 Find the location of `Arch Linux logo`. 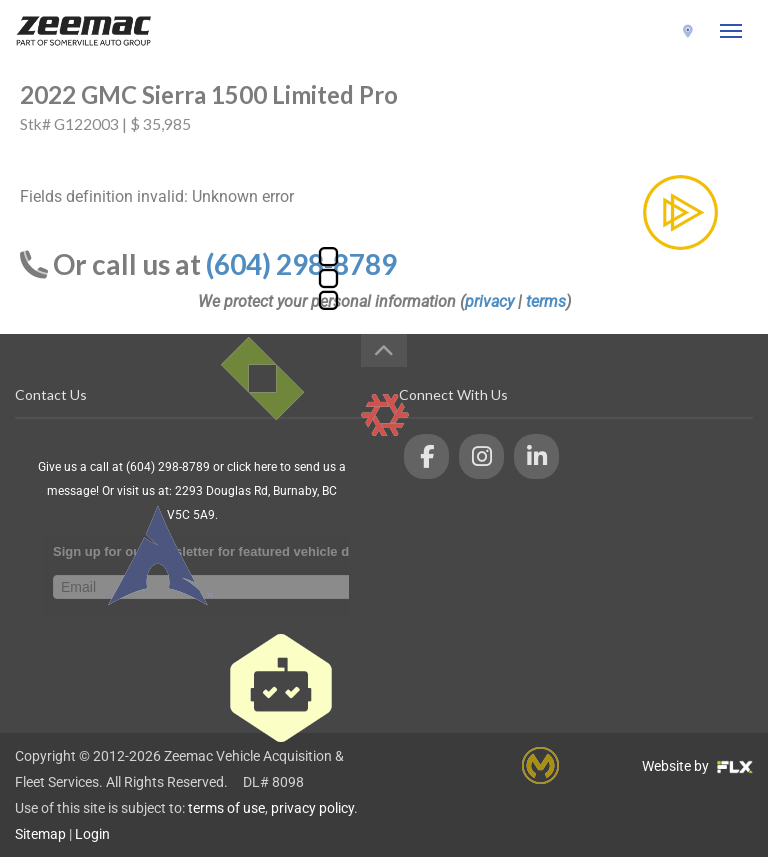

Arch Linux logo is located at coordinates (160, 555).